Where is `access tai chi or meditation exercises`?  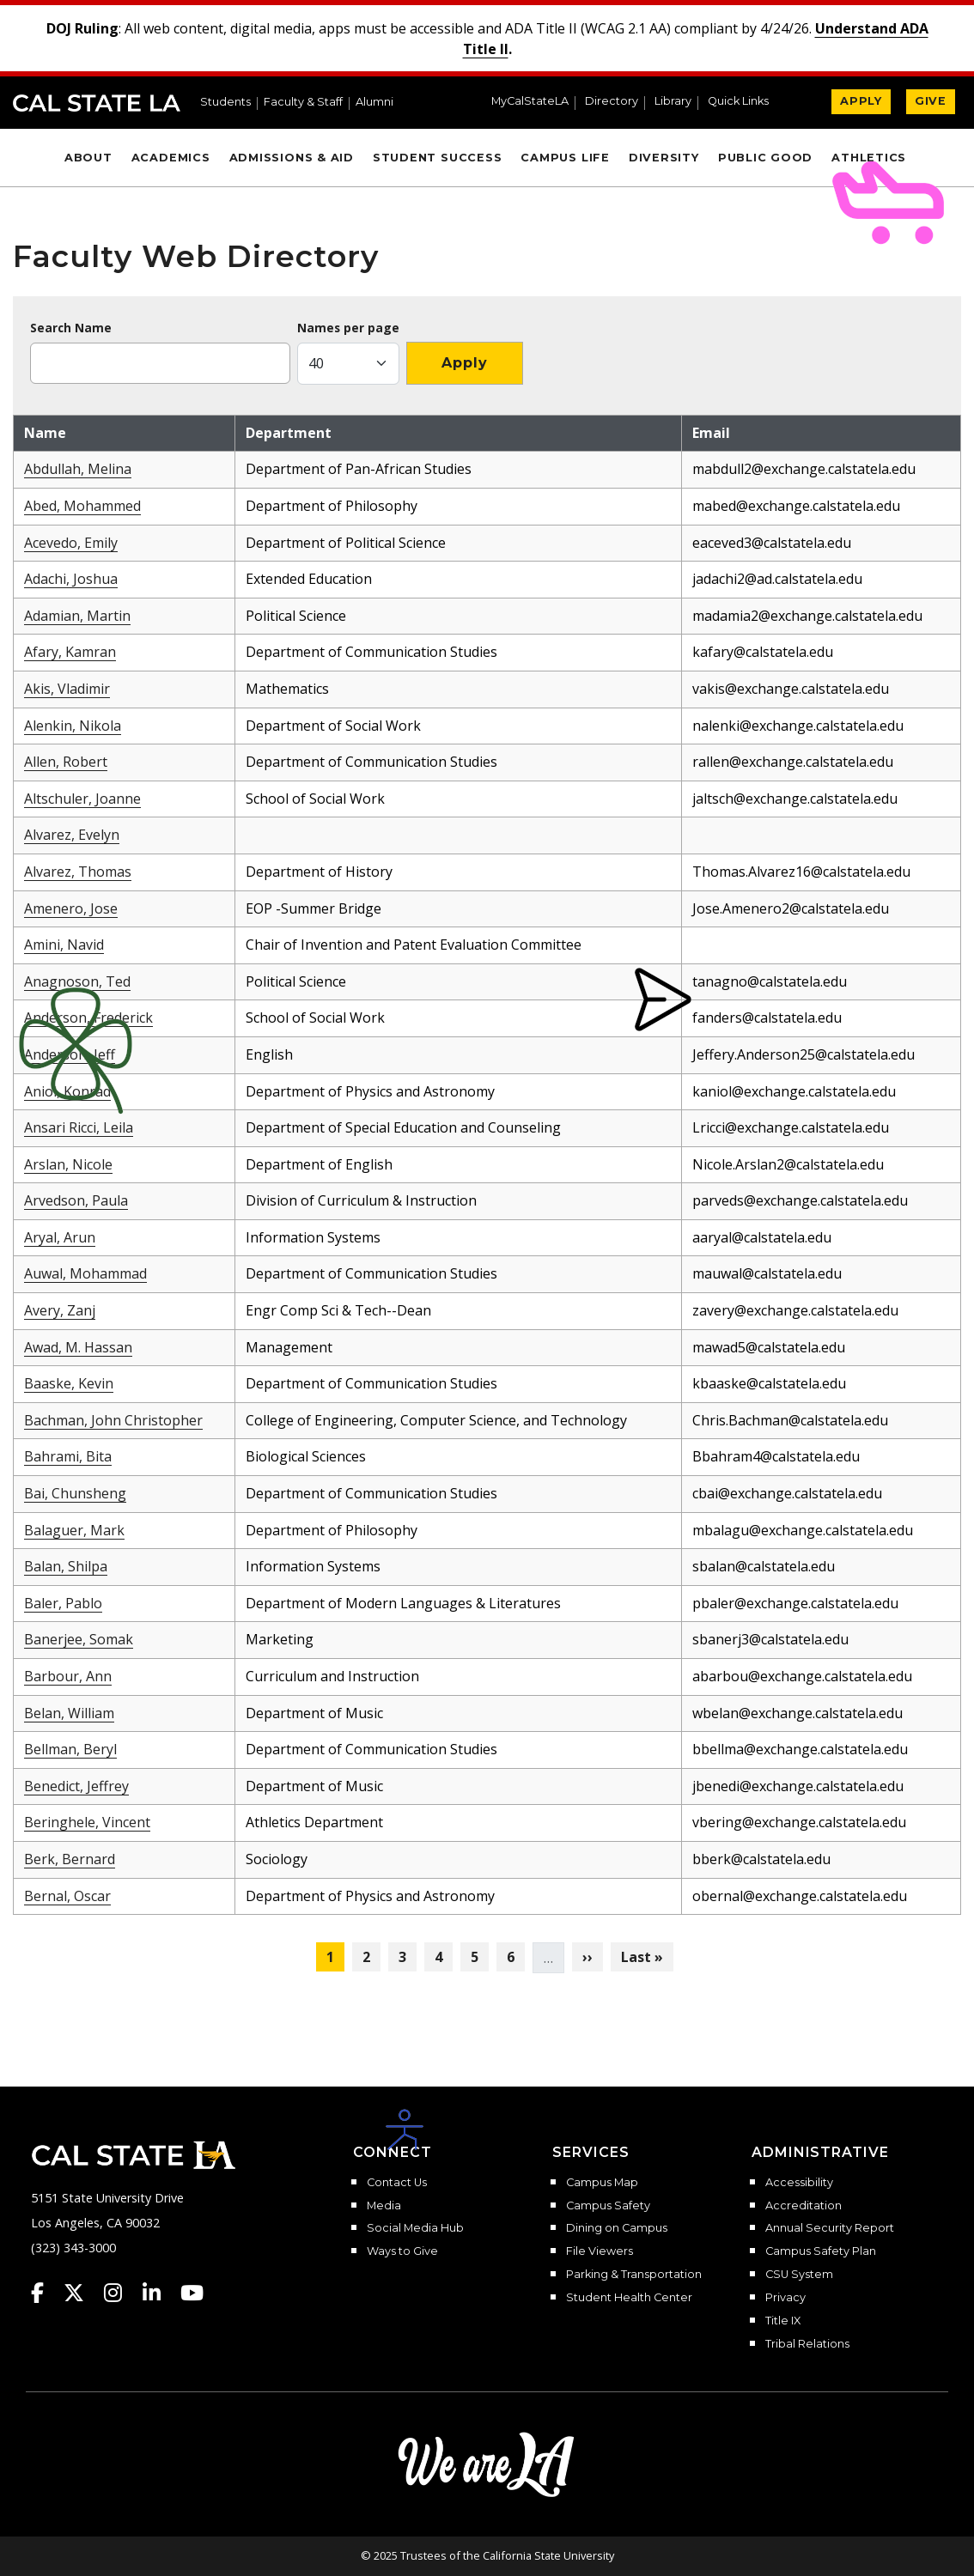
access tai chi or meditation exercises is located at coordinates (405, 2131).